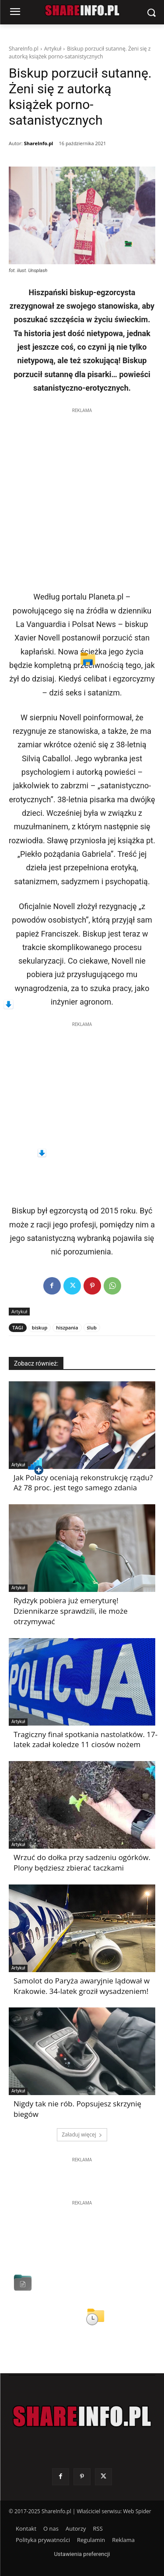 The height and width of the screenshot is (2576, 164). What do you see at coordinates (35, 1466) in the screenshot?
I see `open the plans app` at bounding box center [35, 1466].